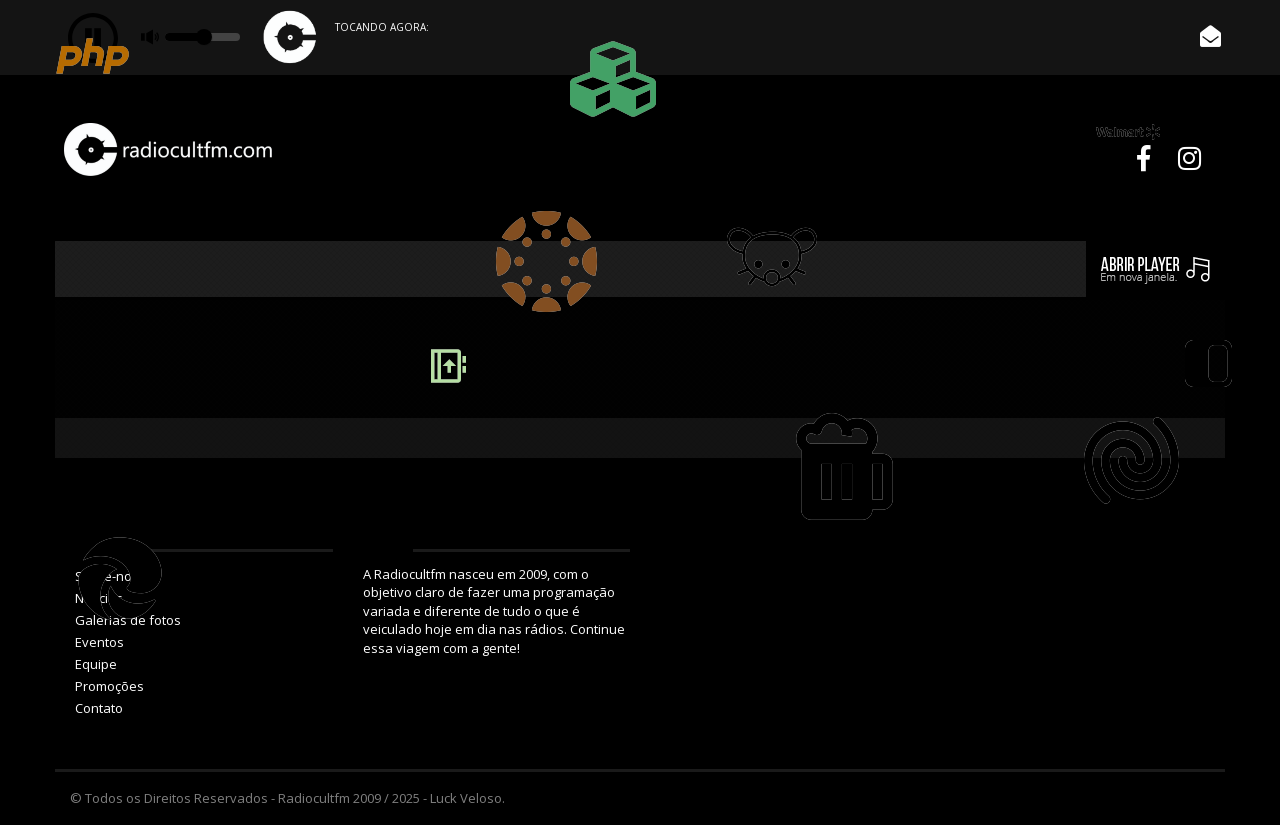 This screenshot has height=825, width=1280. Describe the element at coordinates (772, 257) in the screenshot. I see `open the Lemmy app` at that location.